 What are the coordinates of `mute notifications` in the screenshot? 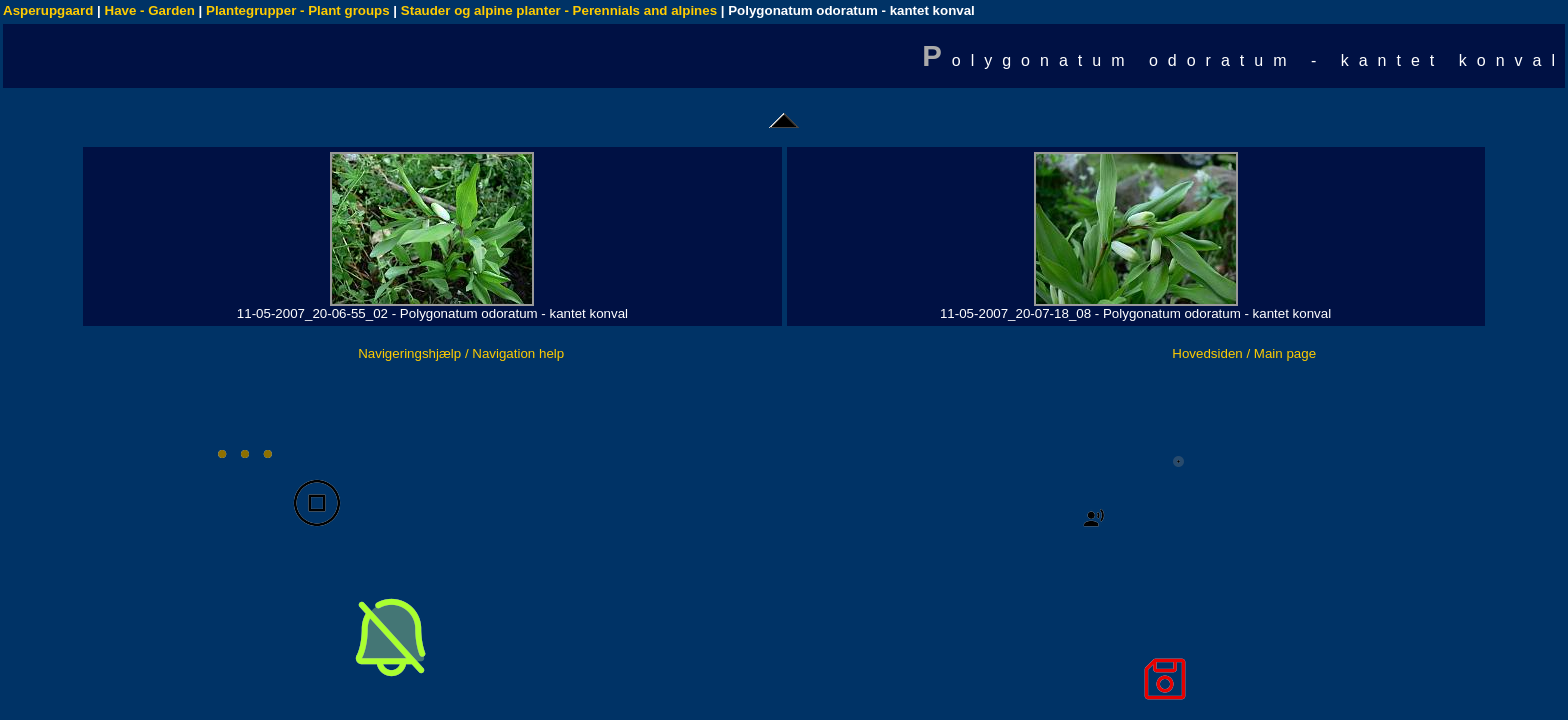 It's located at (391, 637).